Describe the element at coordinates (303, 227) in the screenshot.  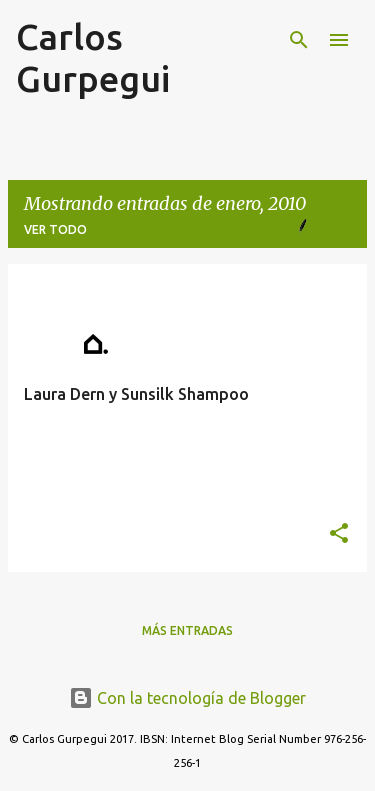
I see `apache software foundation logo` at that location.